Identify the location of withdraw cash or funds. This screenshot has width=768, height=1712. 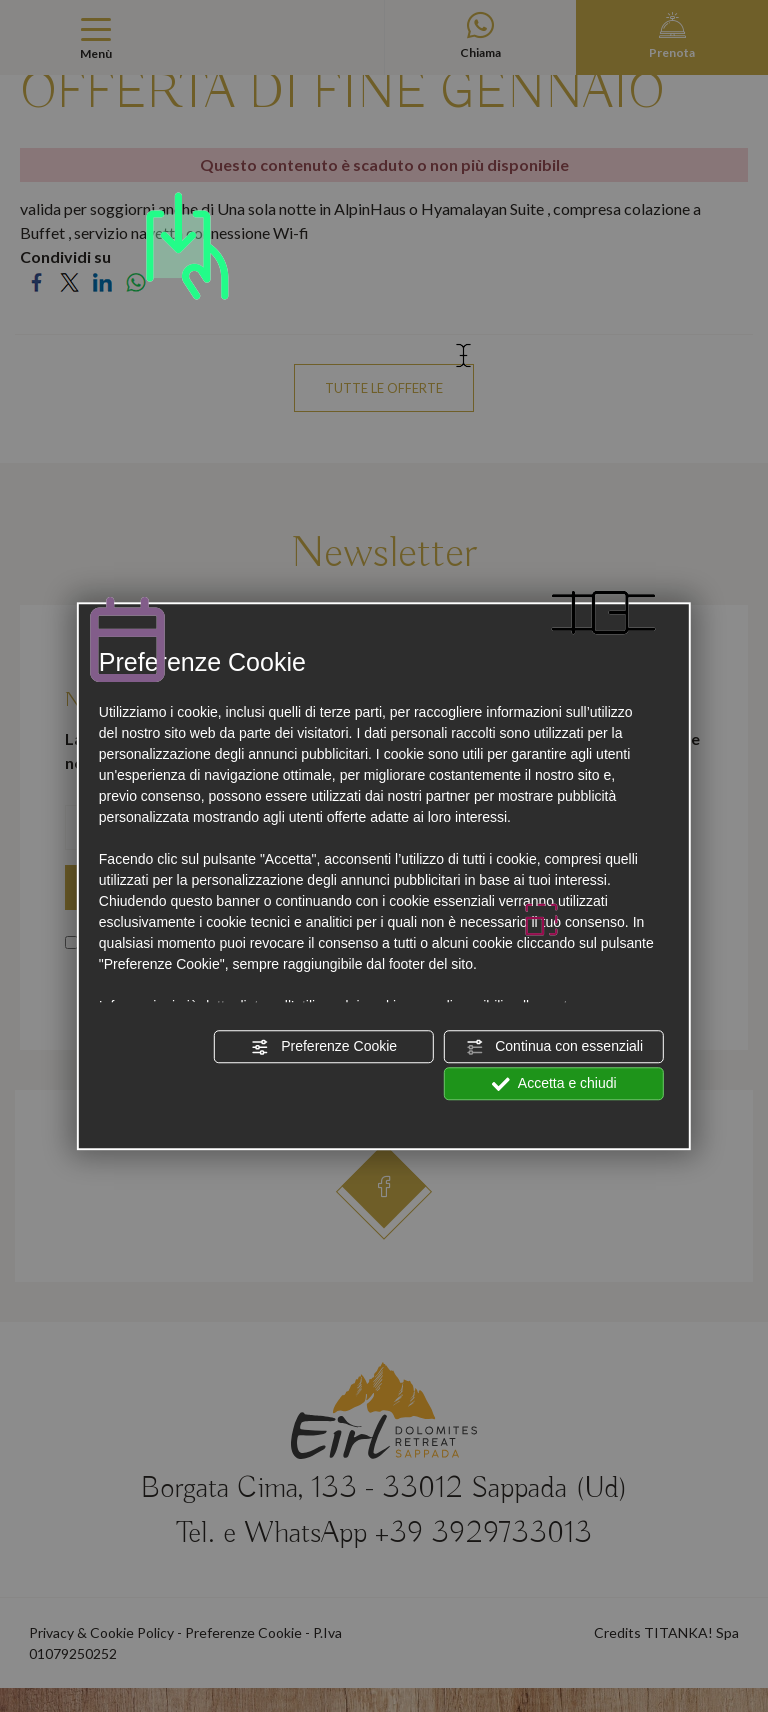
(182, 246).